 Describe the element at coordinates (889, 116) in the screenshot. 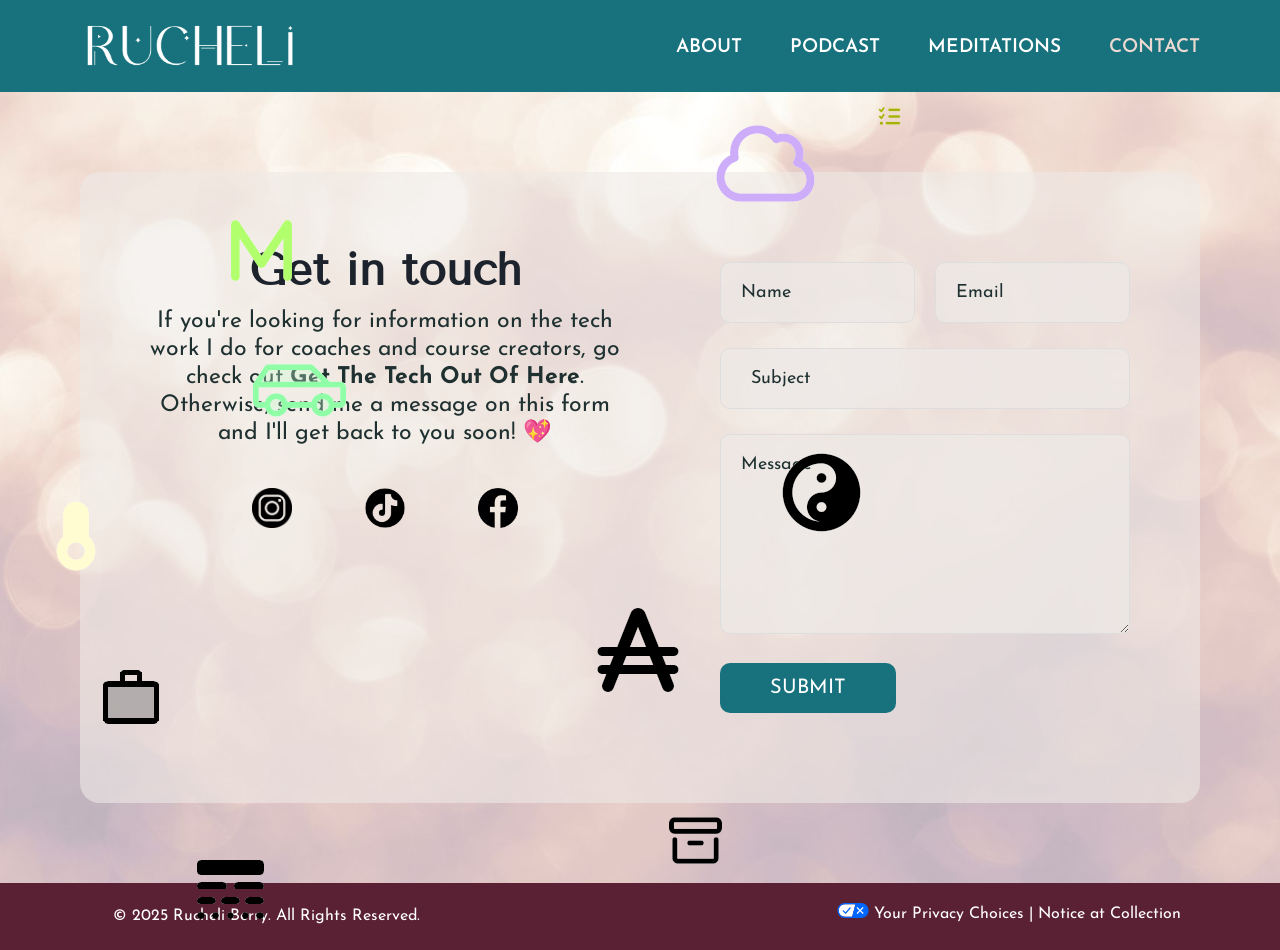

I see `view your task list` at that location.